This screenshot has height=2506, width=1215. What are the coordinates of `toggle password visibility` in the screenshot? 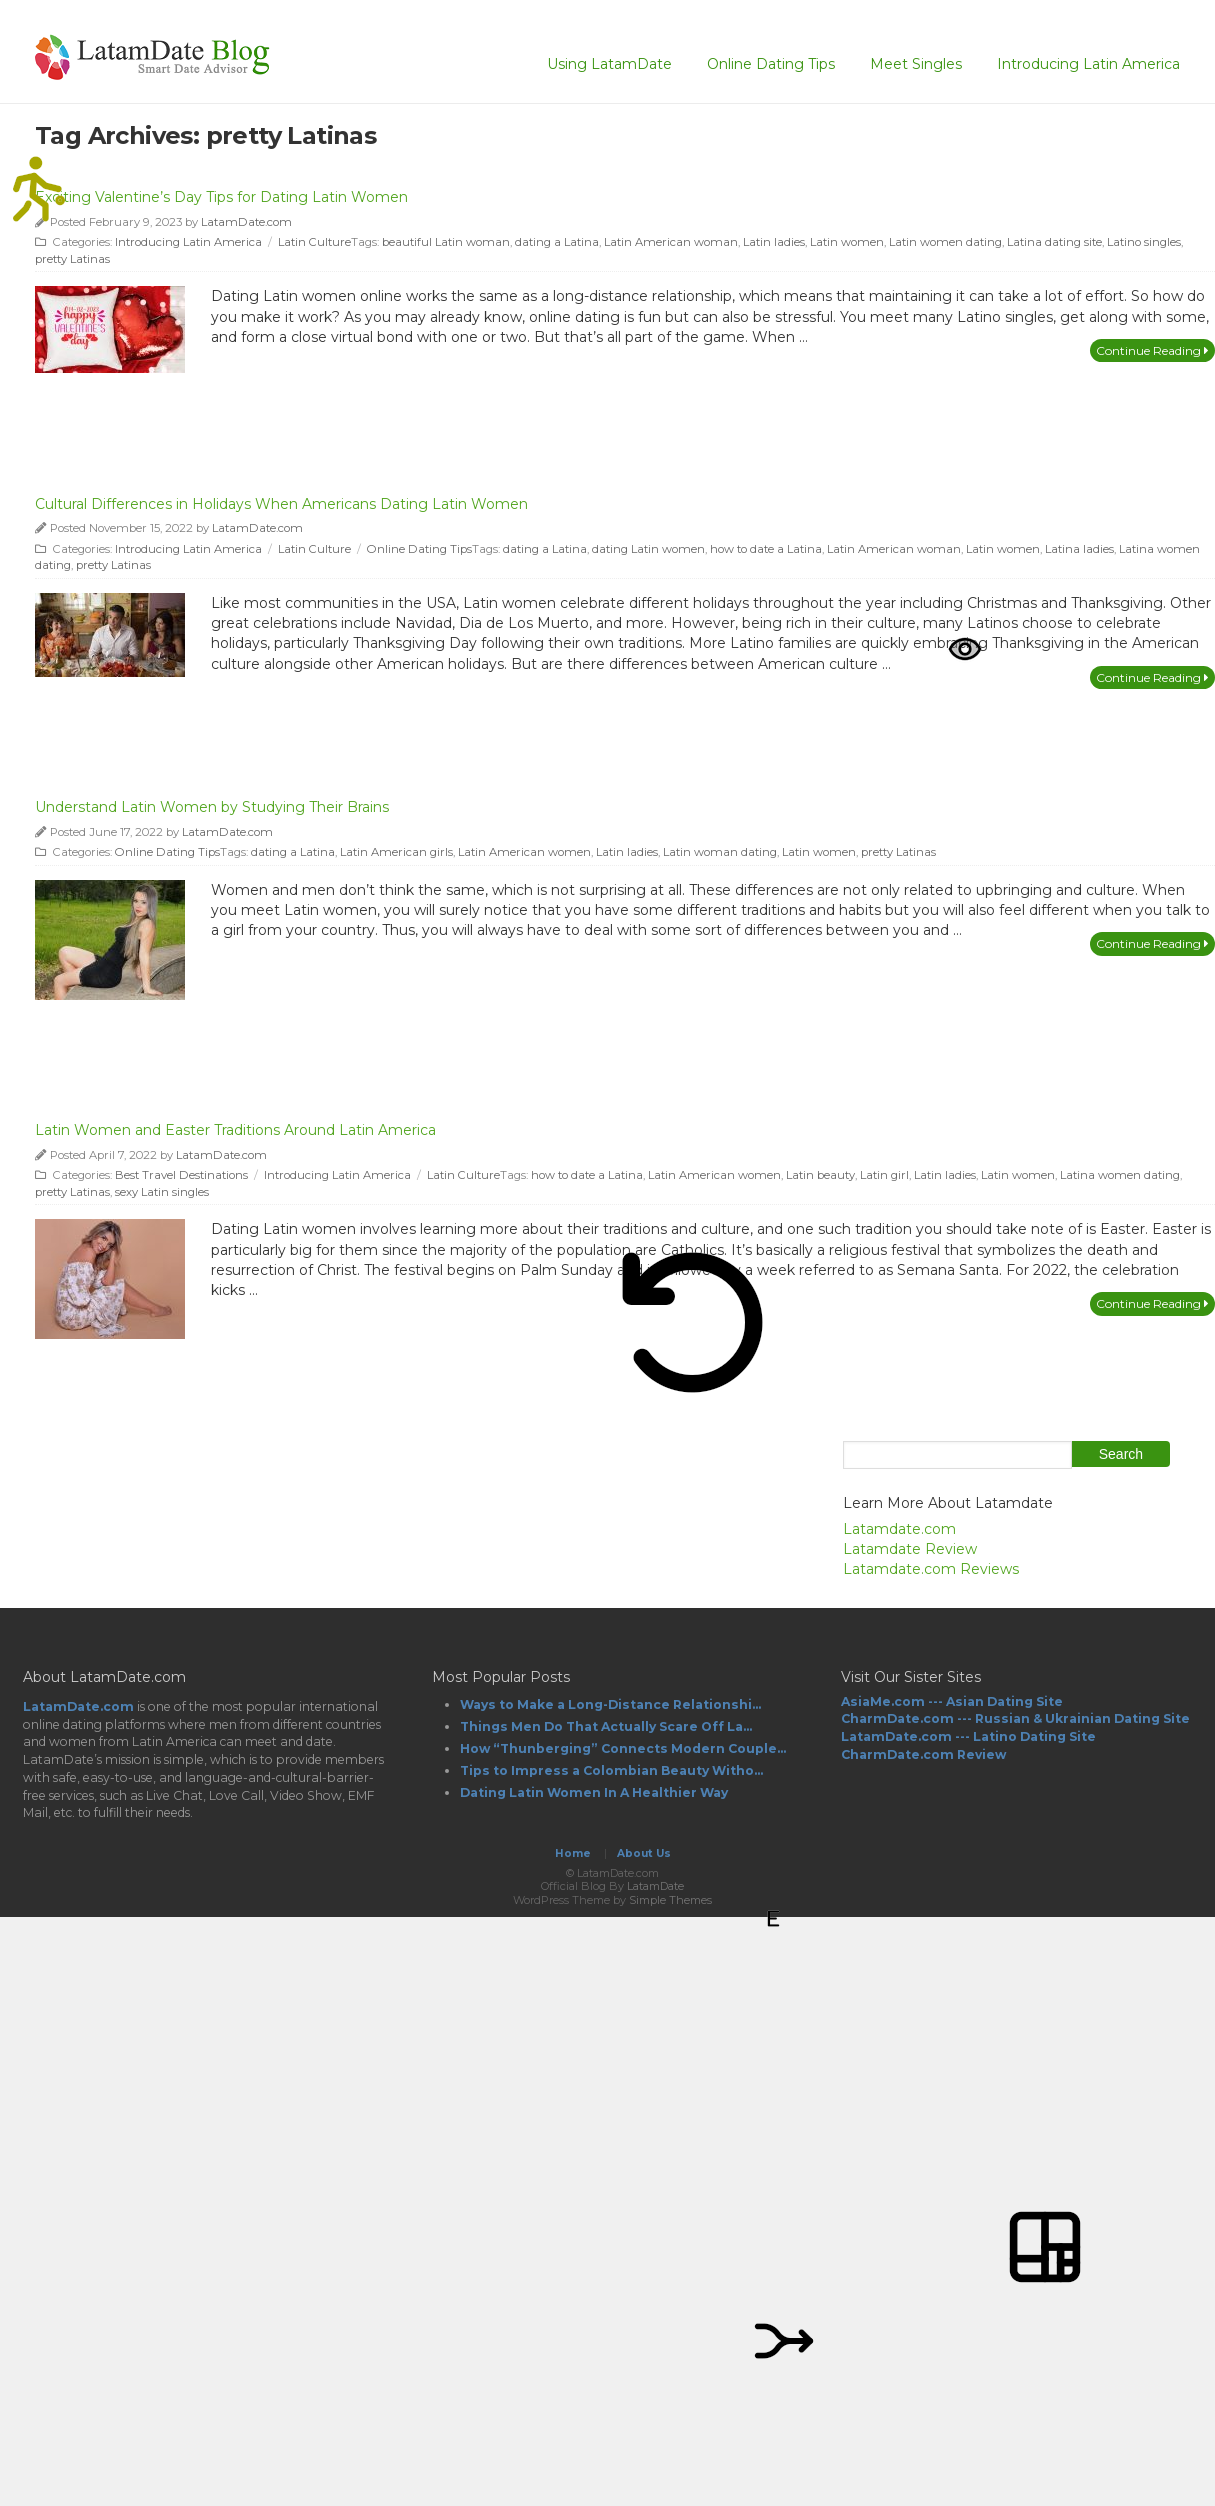 It's located at (965, 649).